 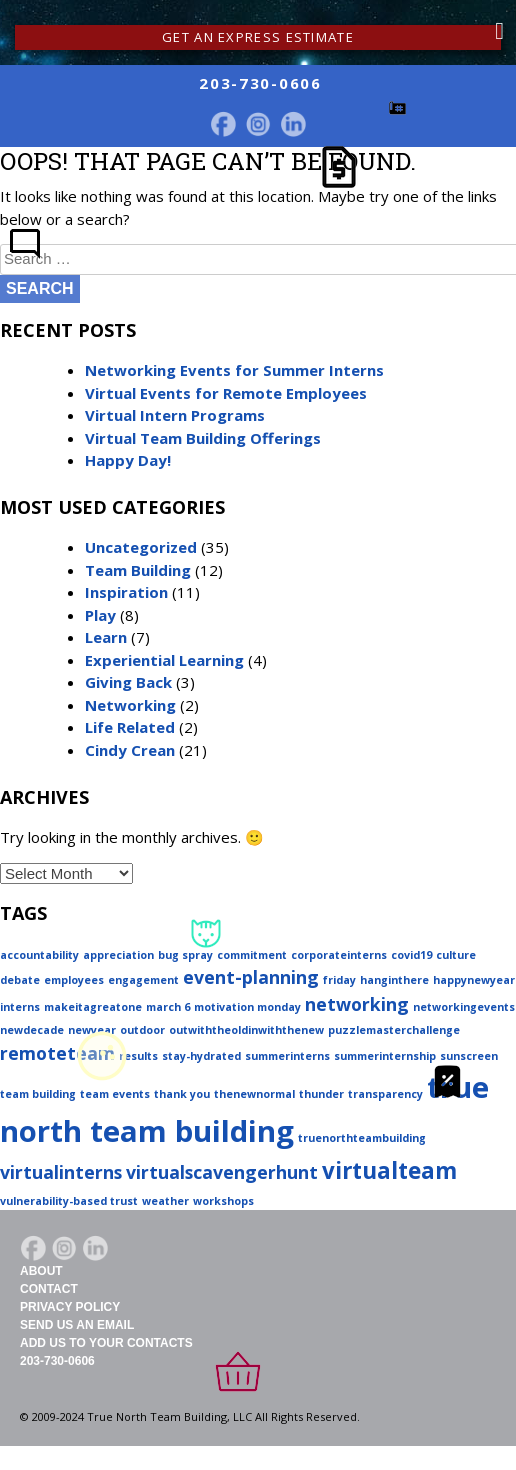 What do you see at coordinates (238, 1374) in the screenshot?
I see `view your shopping basket` at bounding box center [238, 1374].